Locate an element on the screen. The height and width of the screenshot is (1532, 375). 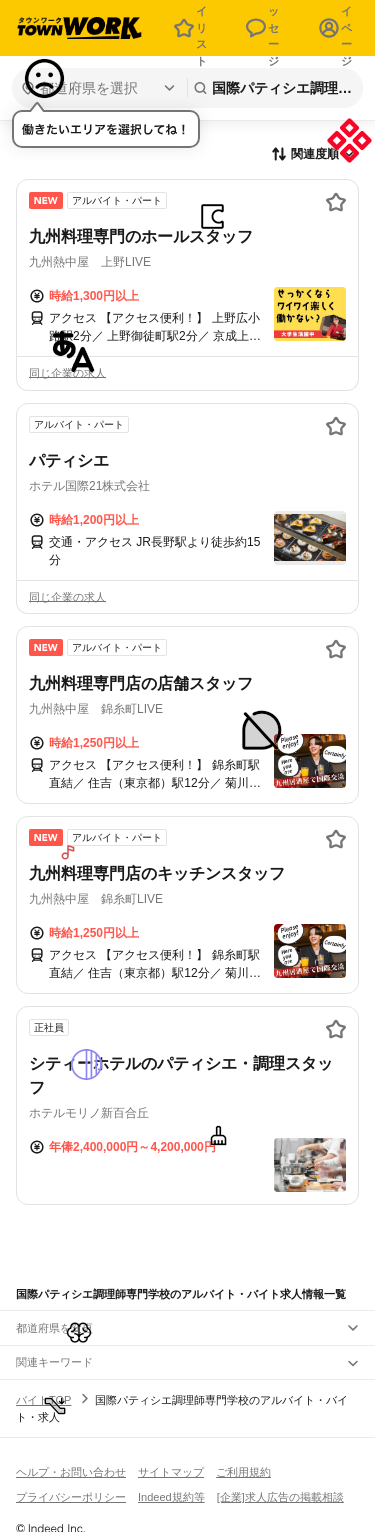
access AI or smart features is located at coordinates (79, 1333).